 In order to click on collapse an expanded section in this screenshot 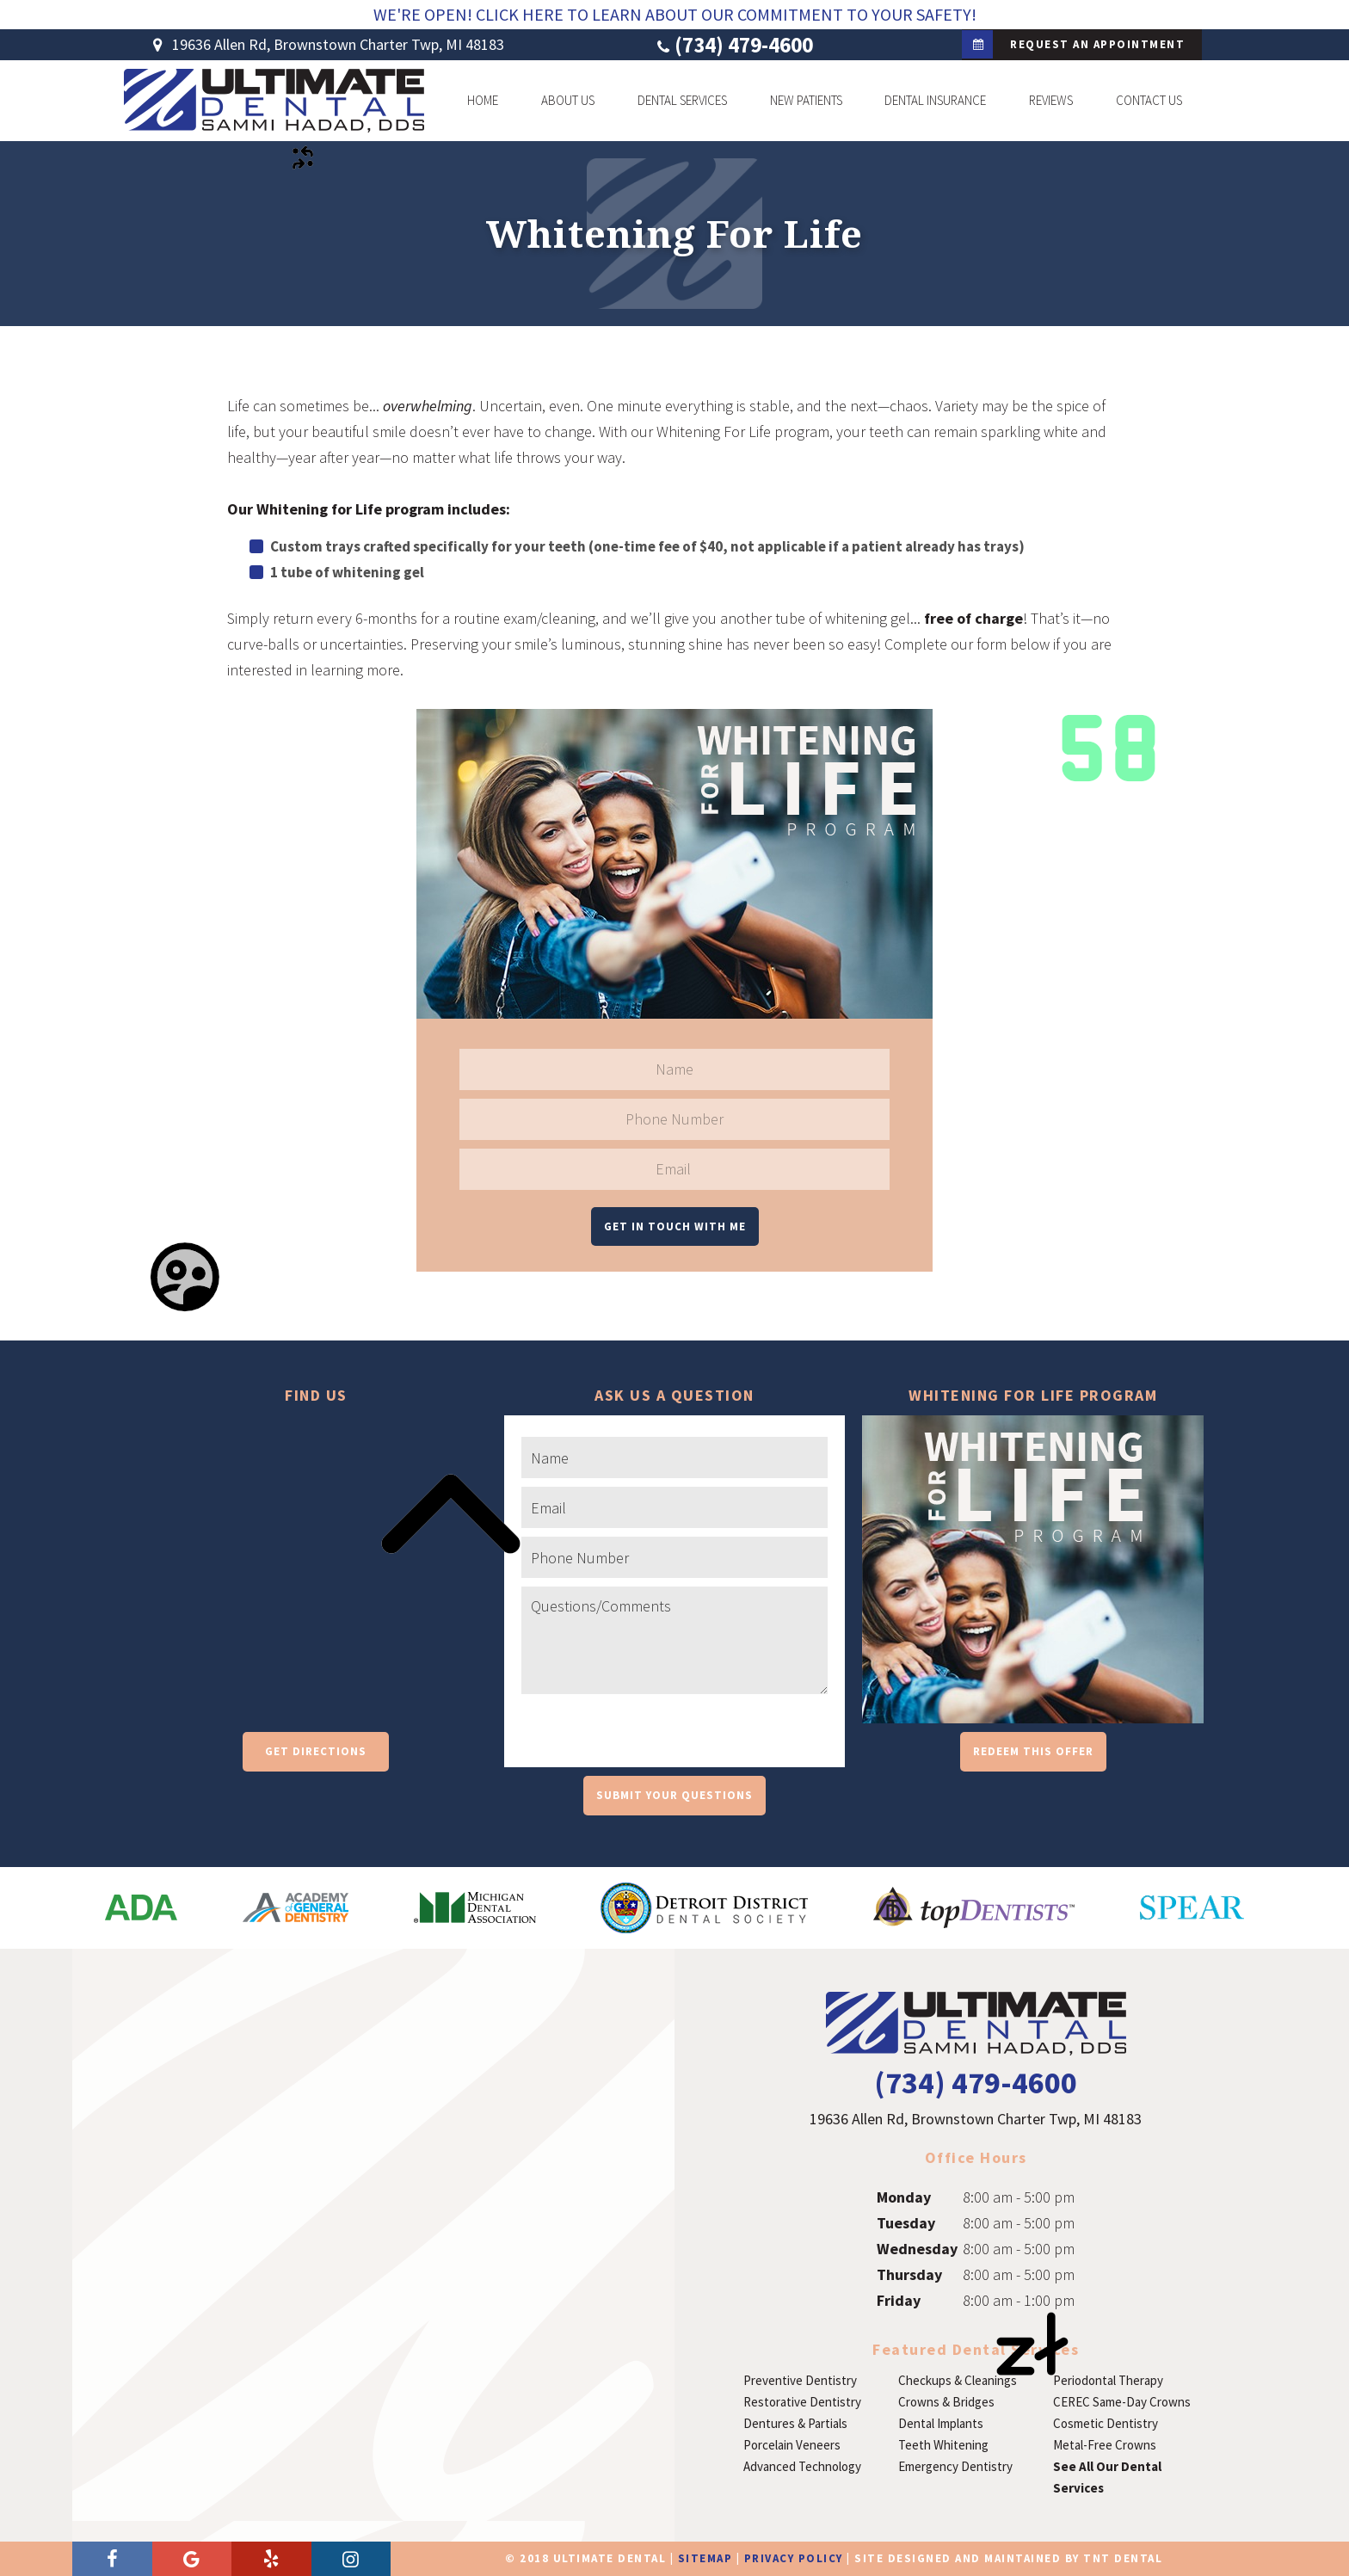, I will do `click(451, 1524)`.